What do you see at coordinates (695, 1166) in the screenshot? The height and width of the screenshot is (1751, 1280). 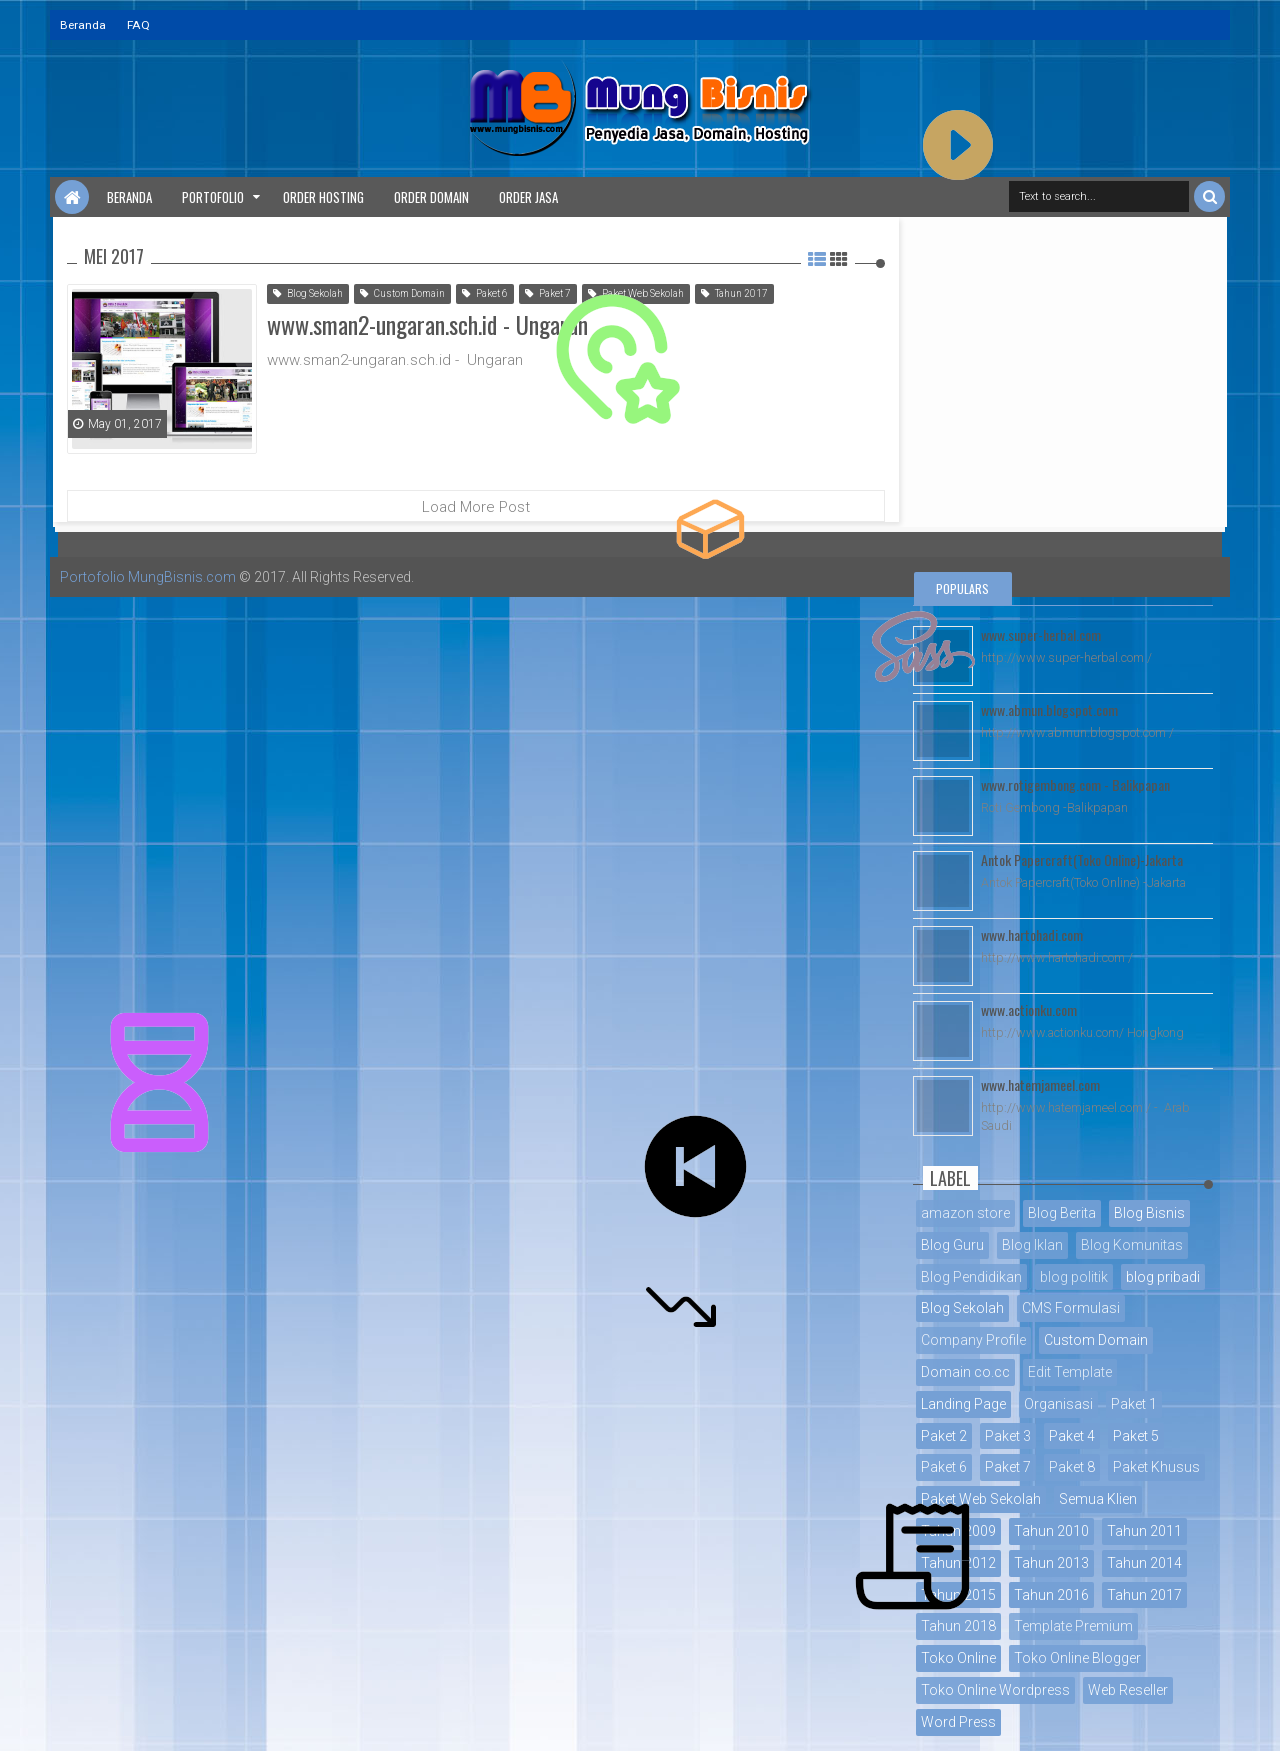 I see `skip to previous track` at bounding box center [695, 1166].